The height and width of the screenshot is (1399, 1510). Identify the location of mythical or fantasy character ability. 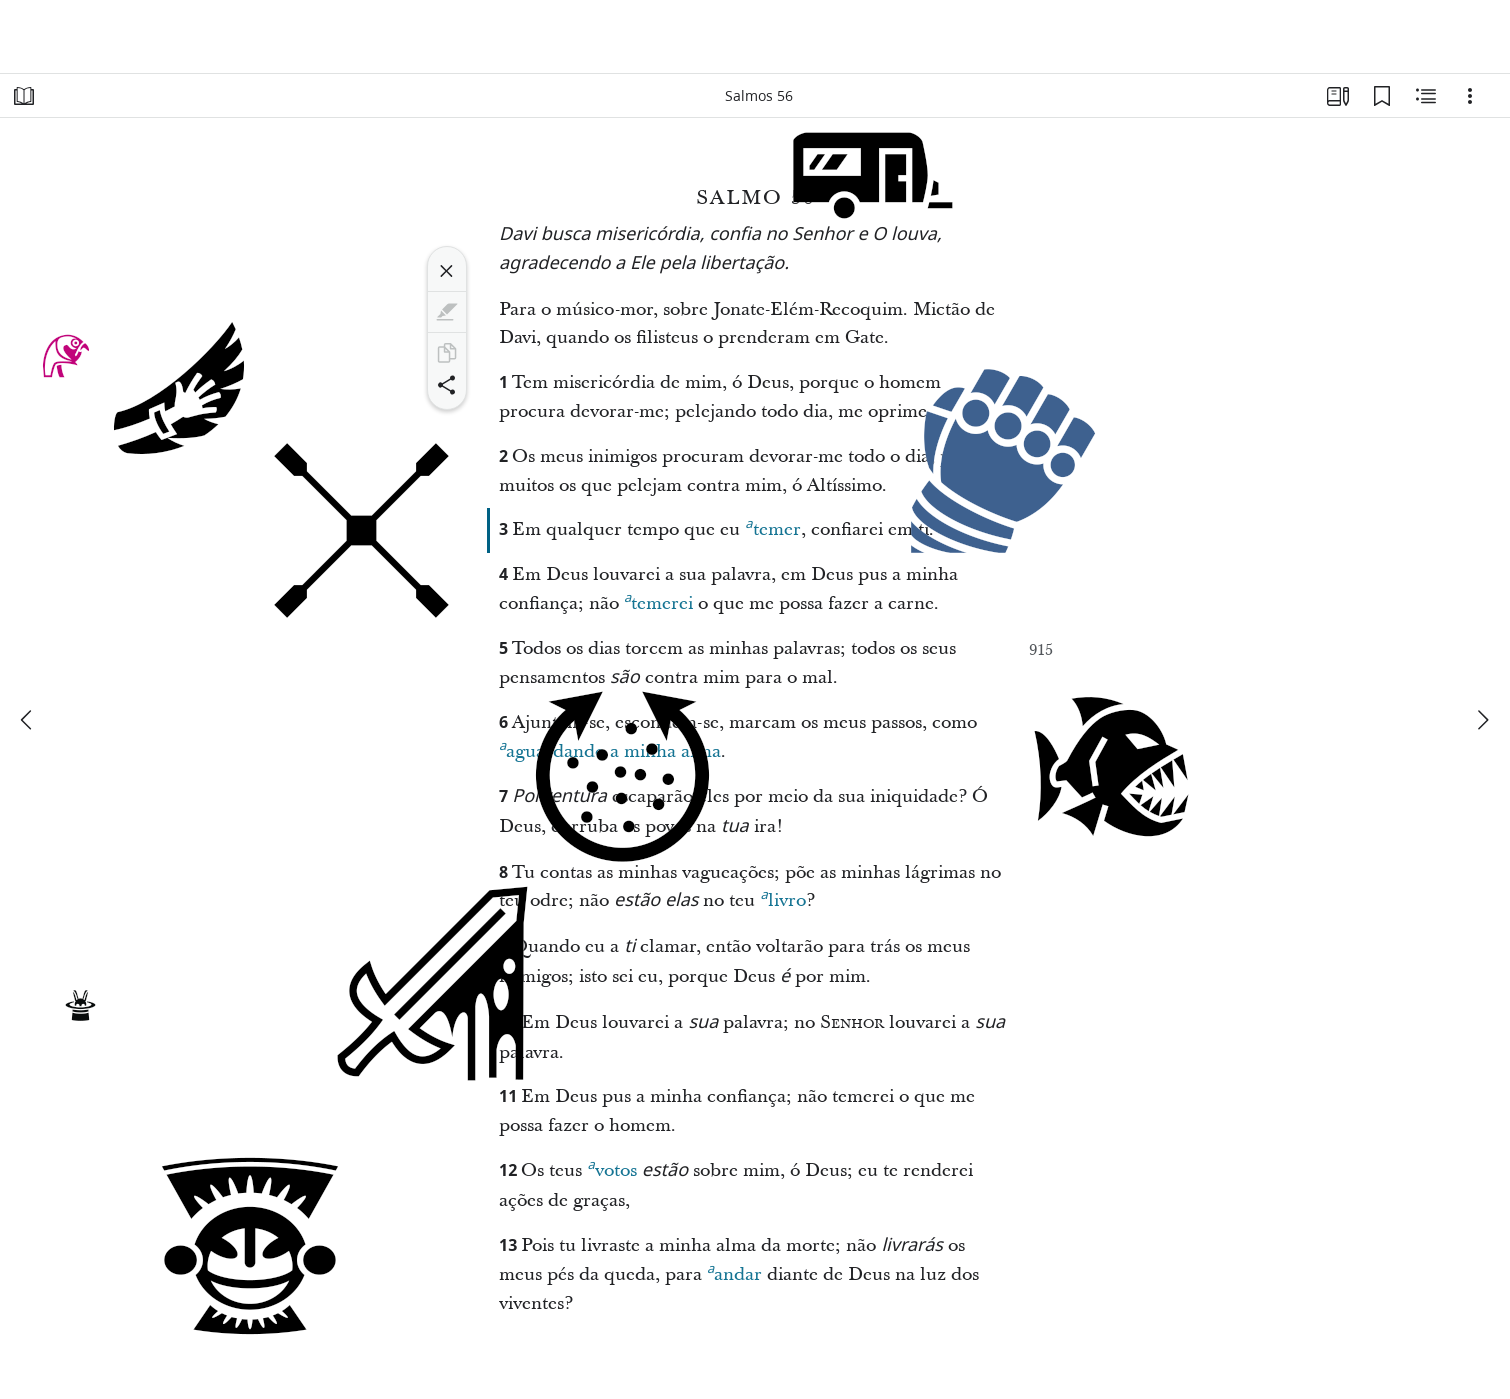
(179, 388).